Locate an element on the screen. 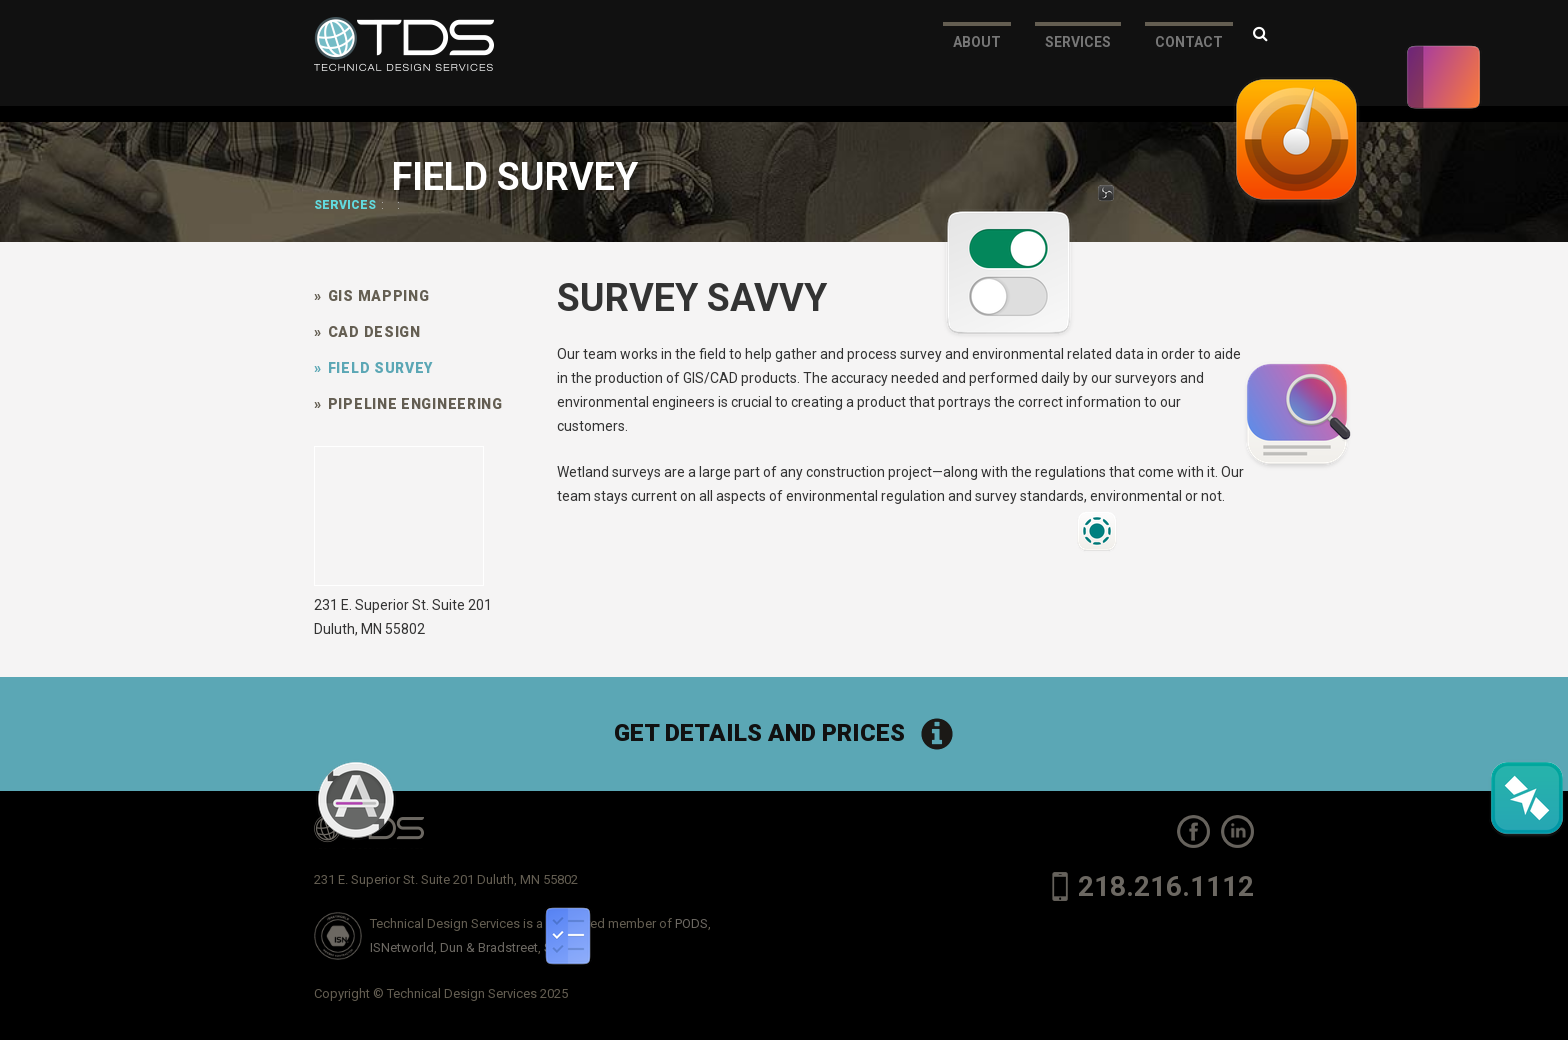 The image size is (1568, 1040). open share preview app is located at coordinates (1297, 414).